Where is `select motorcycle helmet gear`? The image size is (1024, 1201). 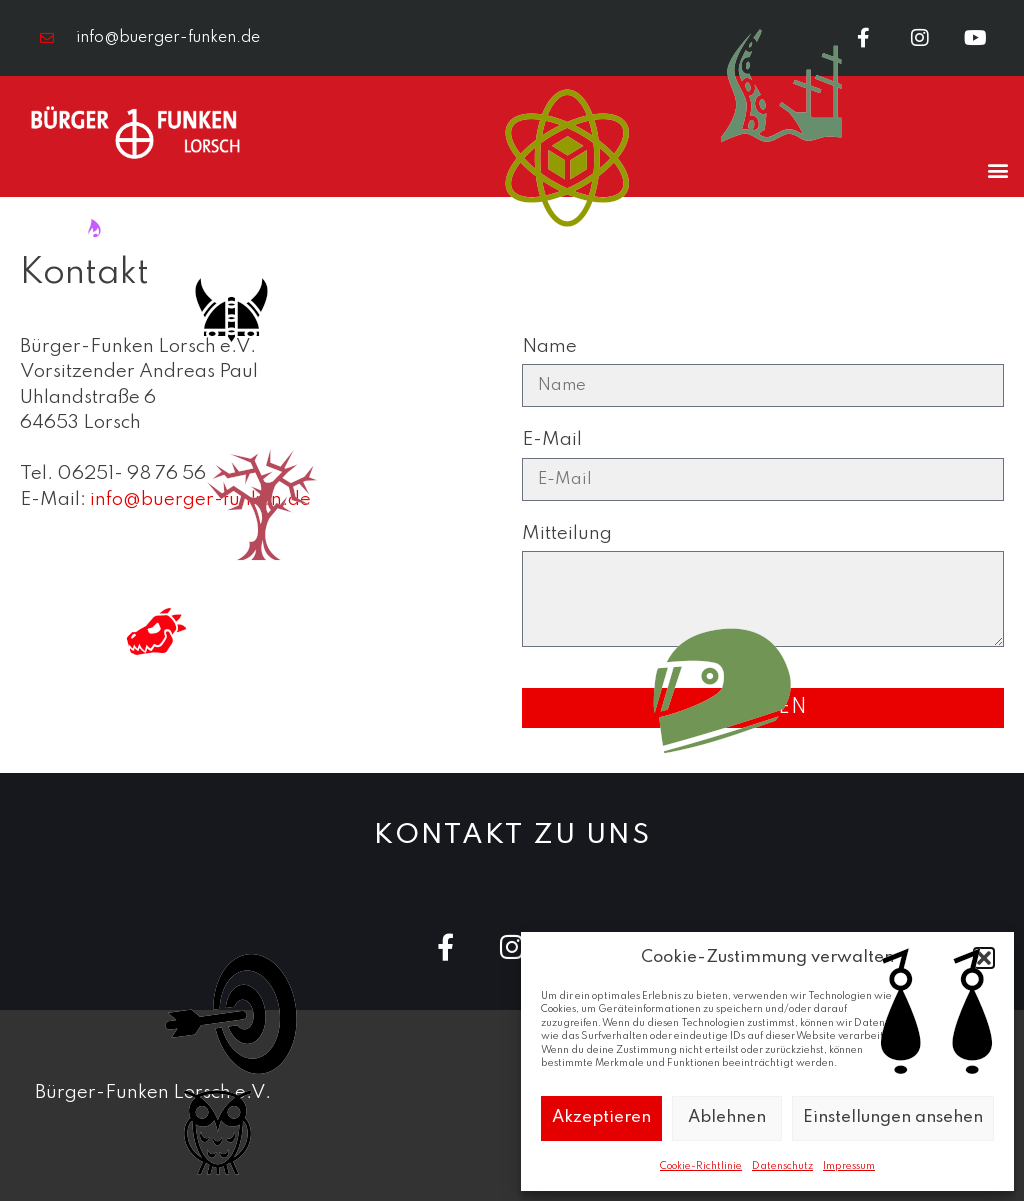 select motorcycle helmet gear is located at coordinates (719, 689).